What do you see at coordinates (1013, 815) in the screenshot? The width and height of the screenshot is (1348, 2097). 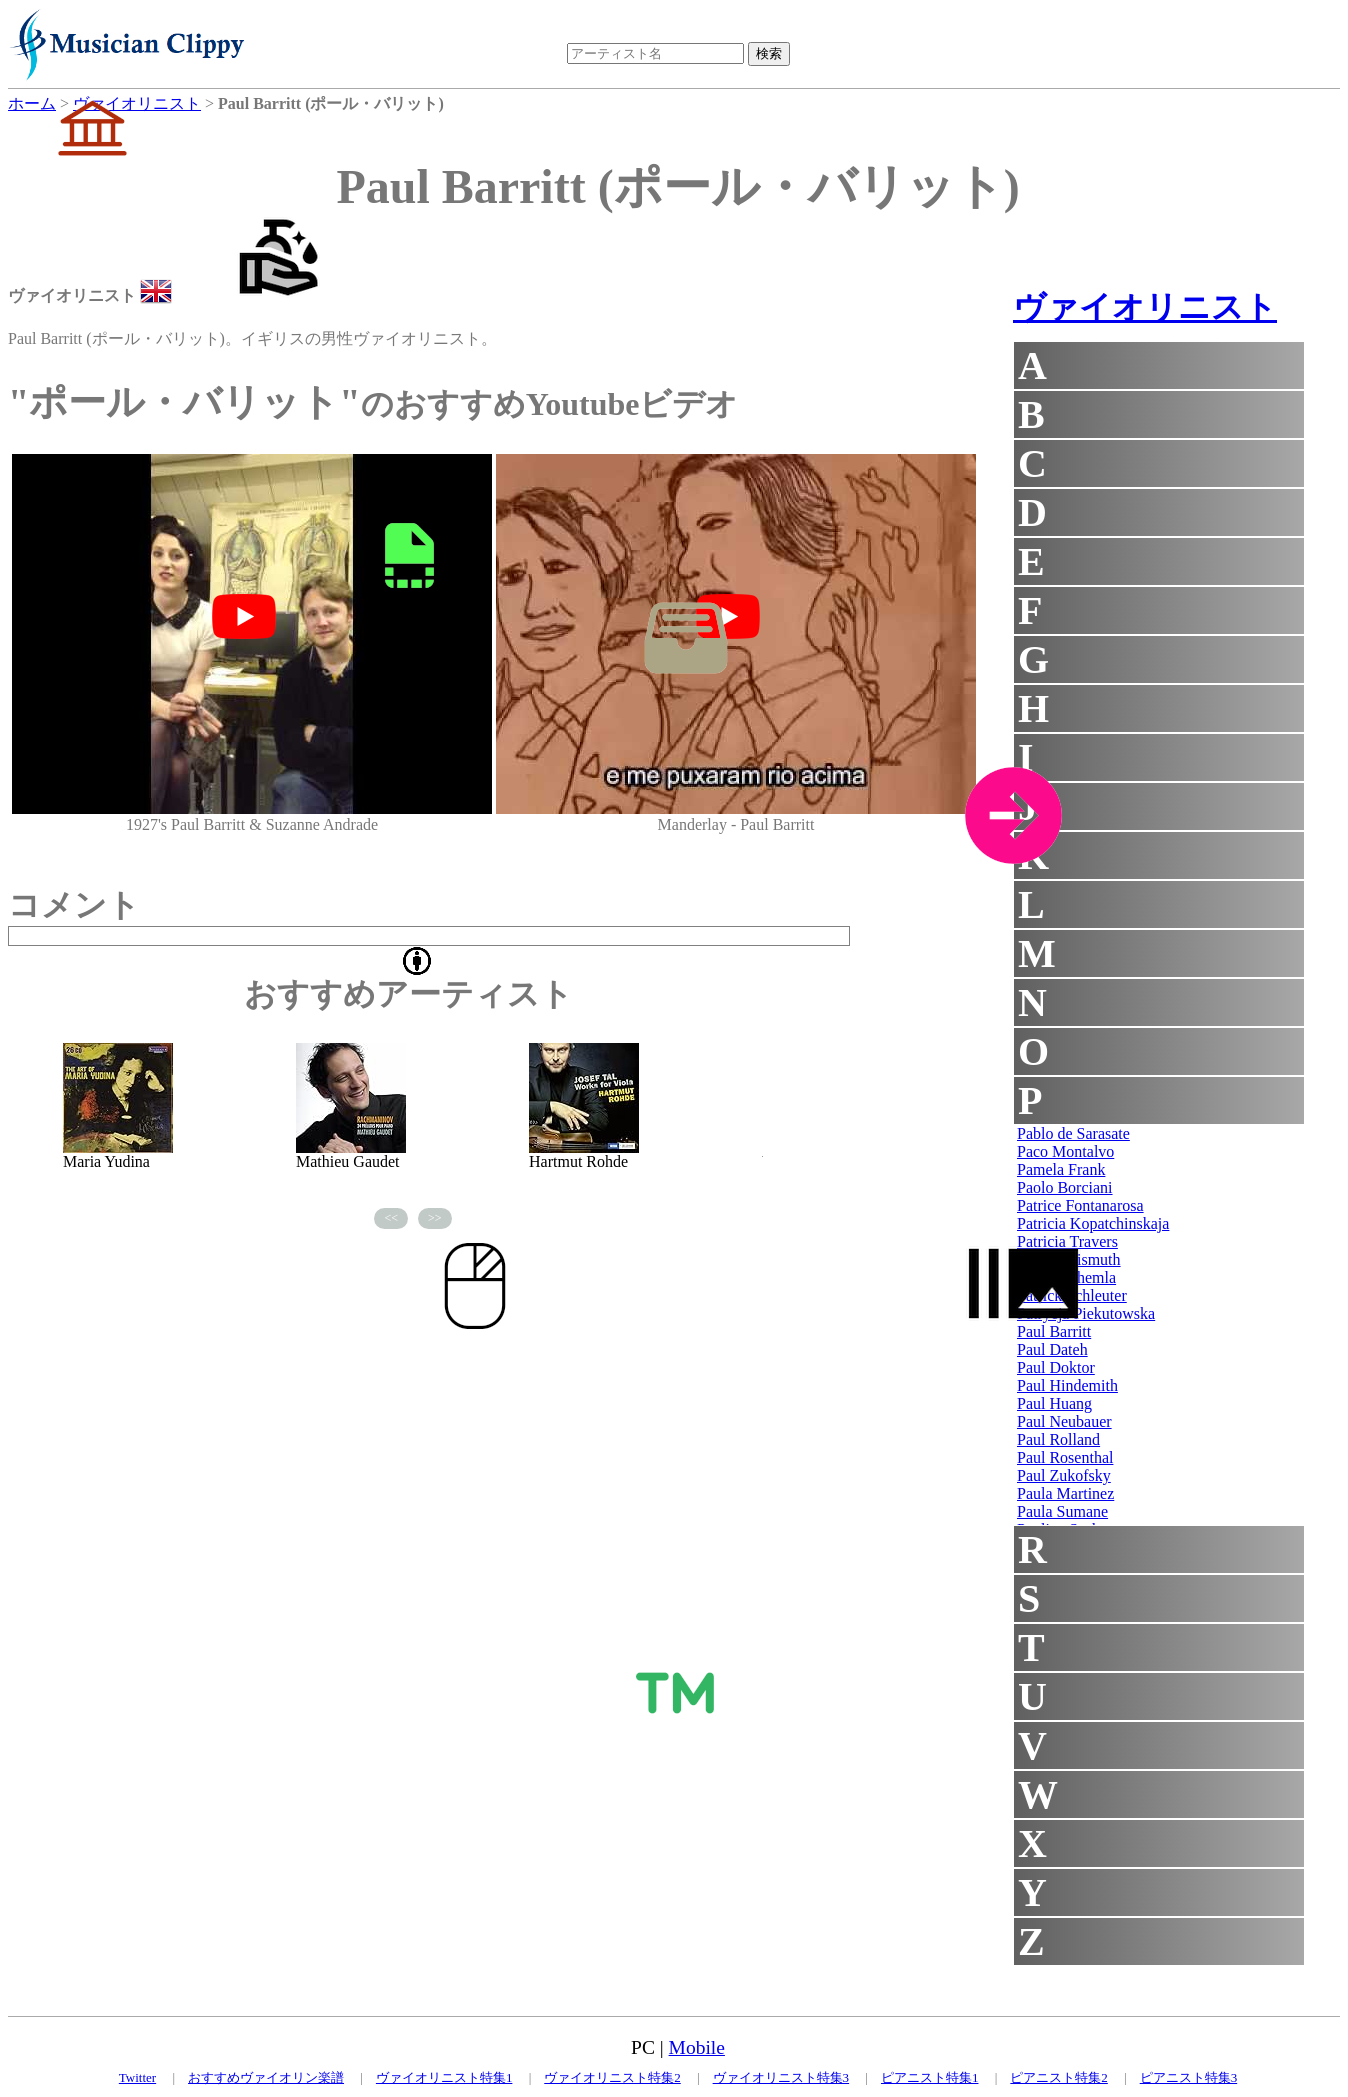 I see `proceed to the next step` at bounding box center [1013, 815].